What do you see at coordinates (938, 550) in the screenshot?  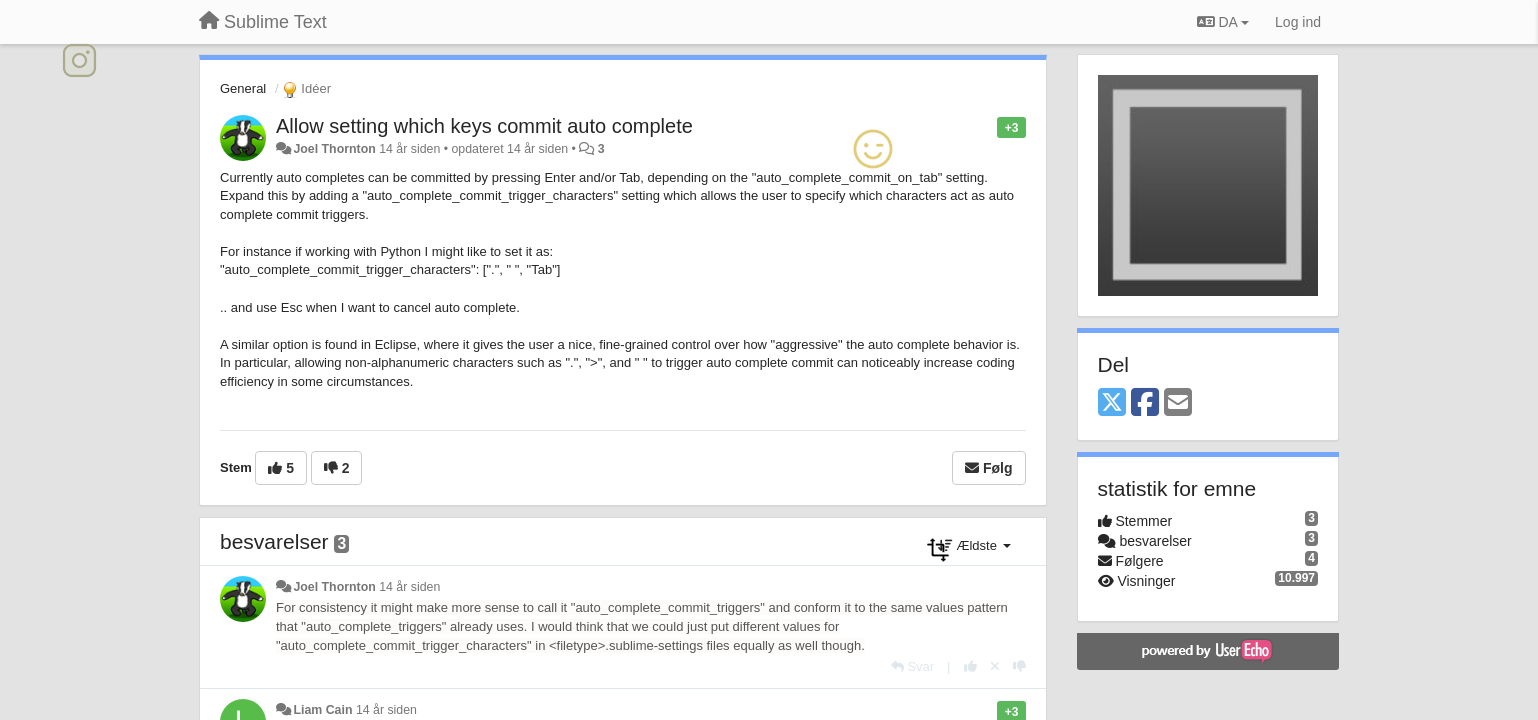 I see `transform or resize an image` at bounding box center [938, 550].